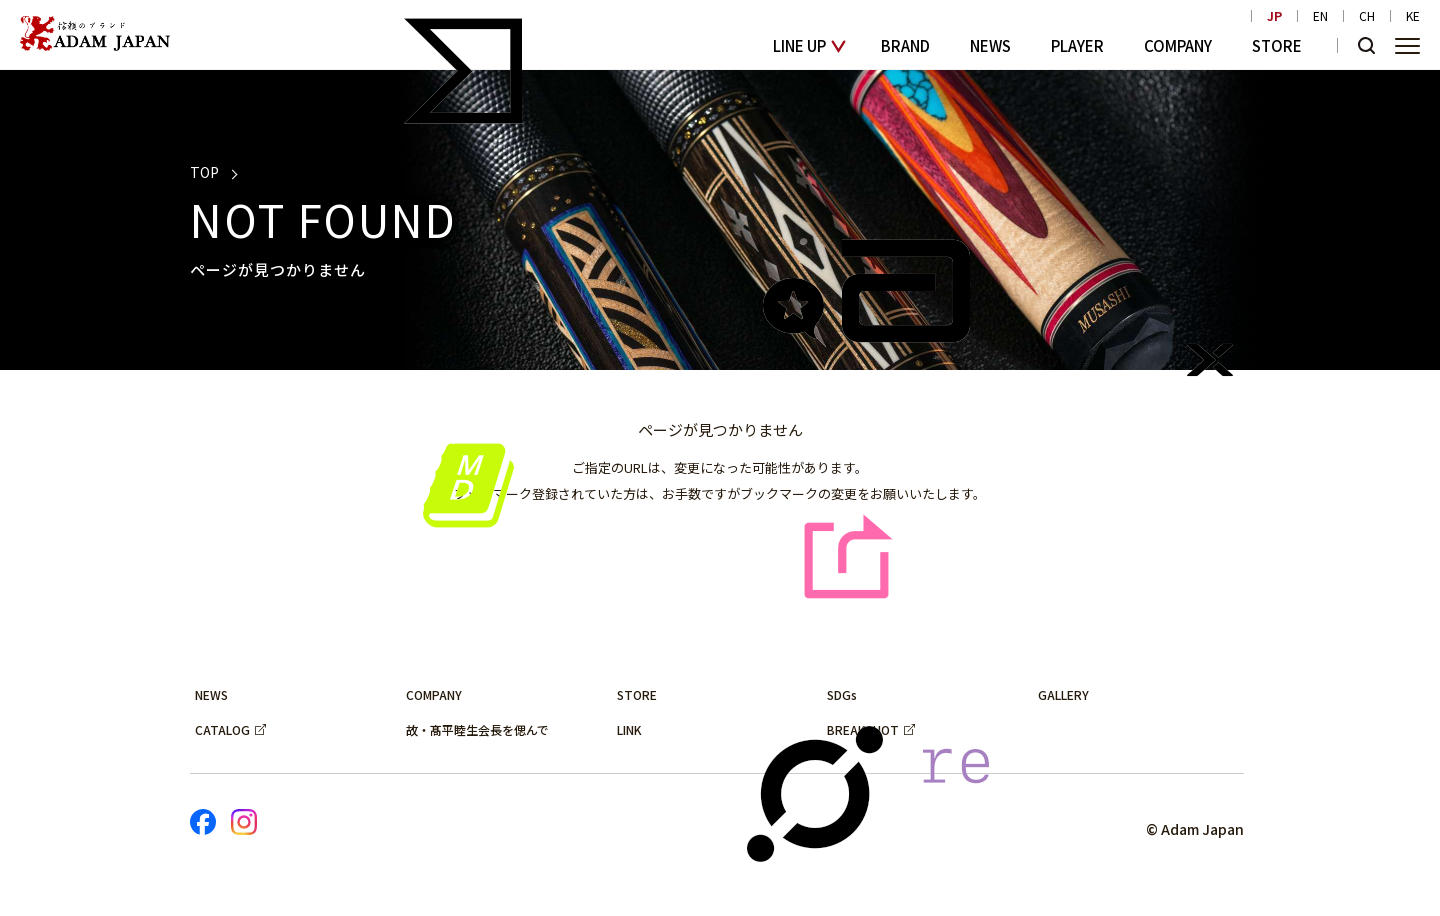 The height and width of the screenshot is (916, 1440). What do you see at coordinates (906, 291) in the screenshot?
I see `abbott company logo` at bounding box center [906, 291].